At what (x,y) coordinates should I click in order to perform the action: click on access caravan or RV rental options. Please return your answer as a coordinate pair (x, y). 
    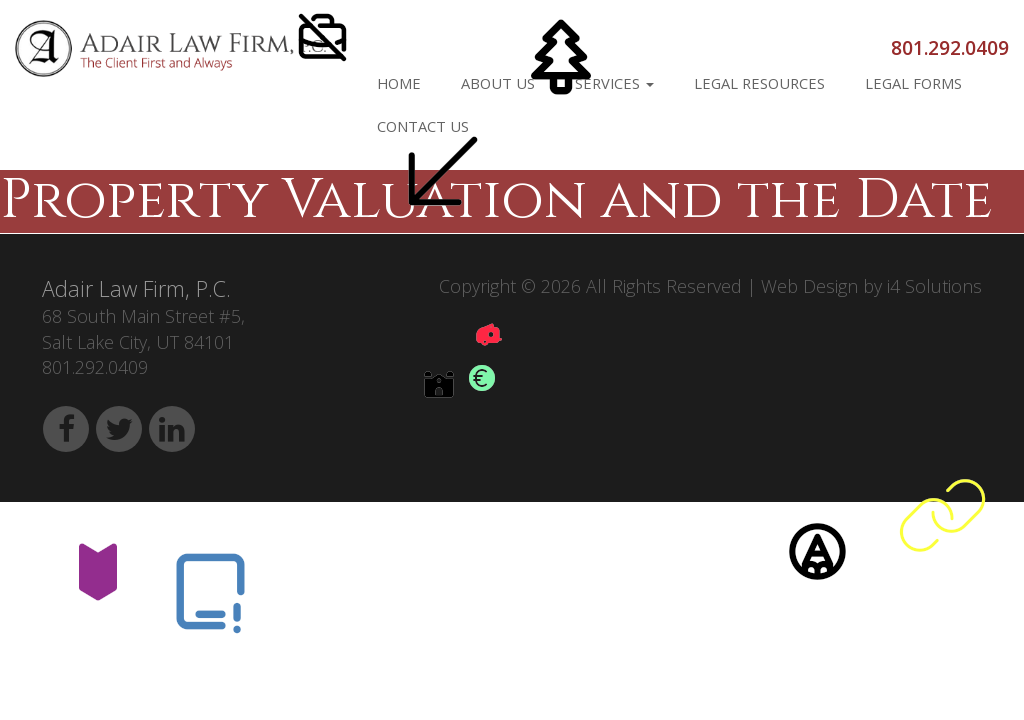
    Looking at the image, I should click on (488, 334).